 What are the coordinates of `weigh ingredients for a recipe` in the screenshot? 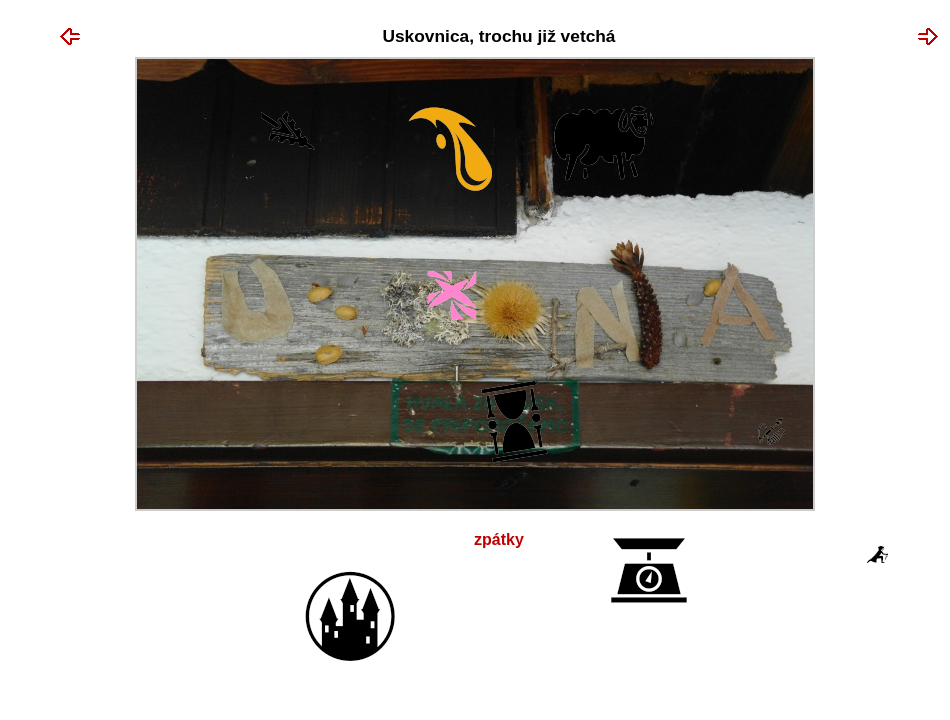 It's located at (649, 562).